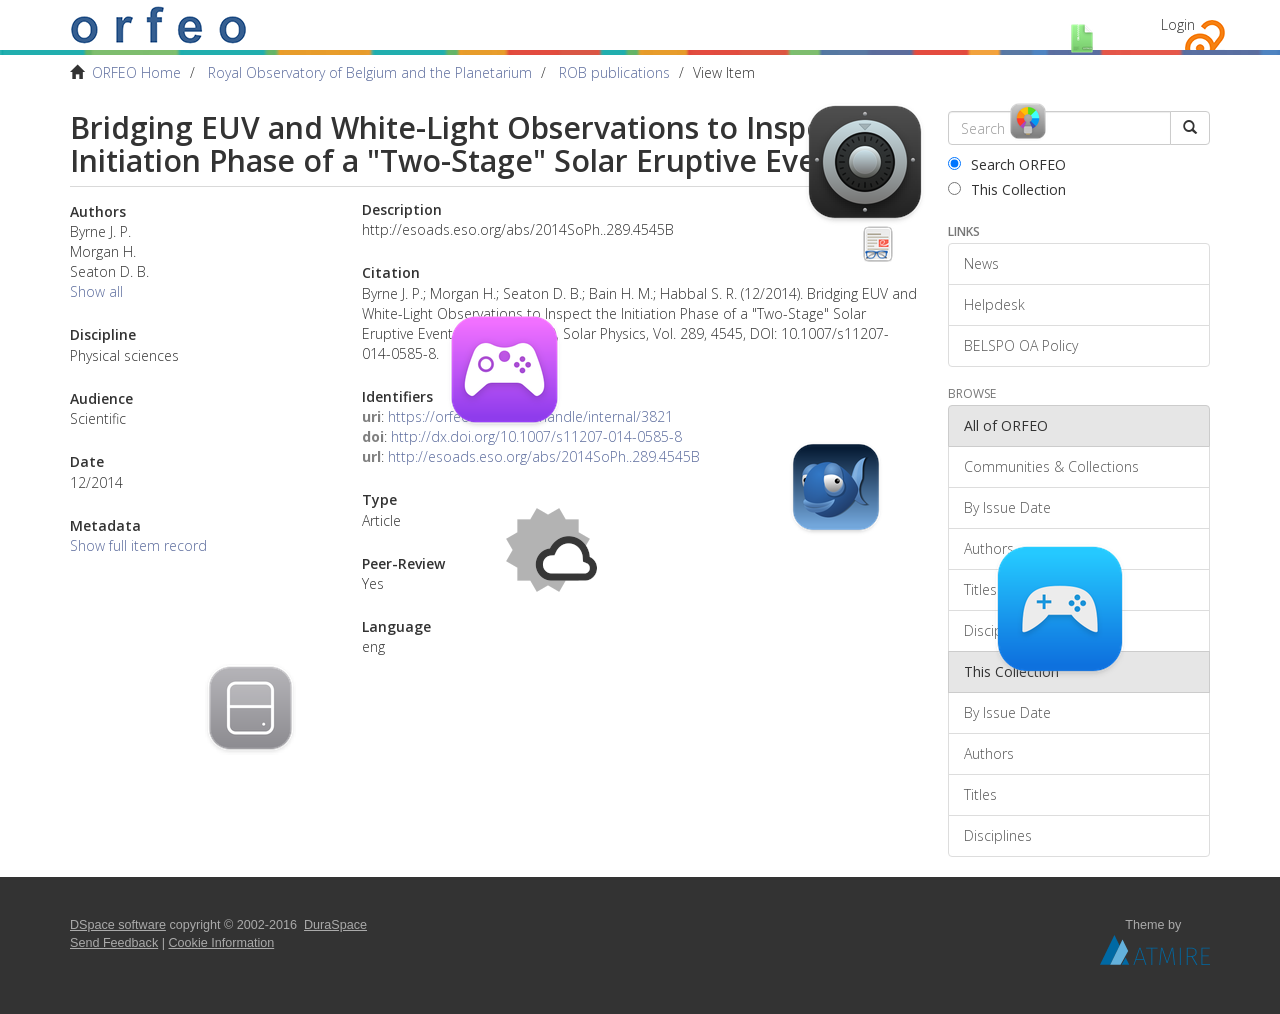 This screenshot has width=1280, height=1014. I want to click on access scanner device preferences, so click(250, 709).